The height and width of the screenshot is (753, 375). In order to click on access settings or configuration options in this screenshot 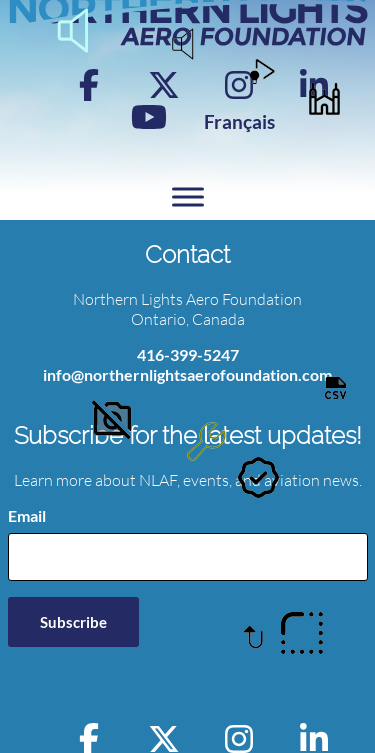, I will do `click(206, 441)`.